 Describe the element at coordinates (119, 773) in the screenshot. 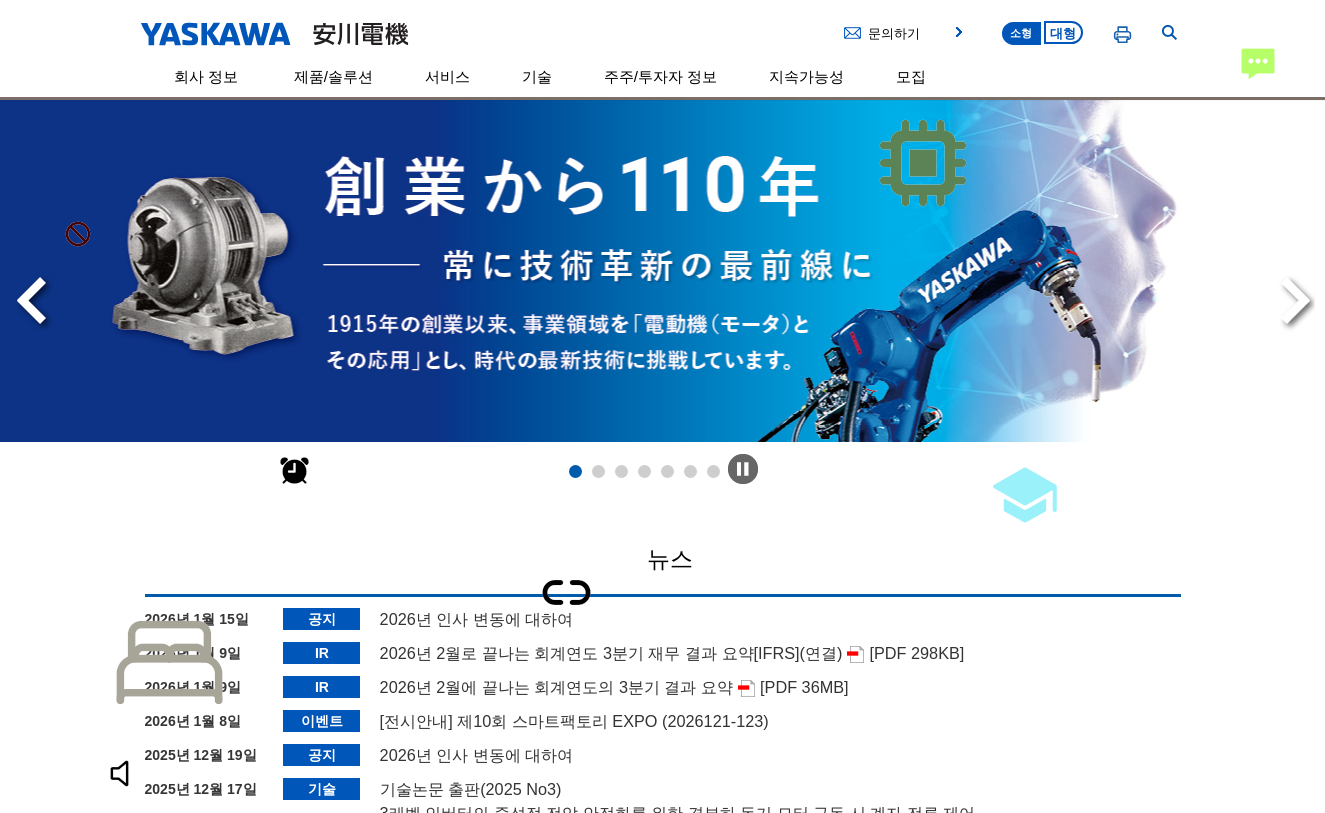

I see `mute audio or sound` at that location.